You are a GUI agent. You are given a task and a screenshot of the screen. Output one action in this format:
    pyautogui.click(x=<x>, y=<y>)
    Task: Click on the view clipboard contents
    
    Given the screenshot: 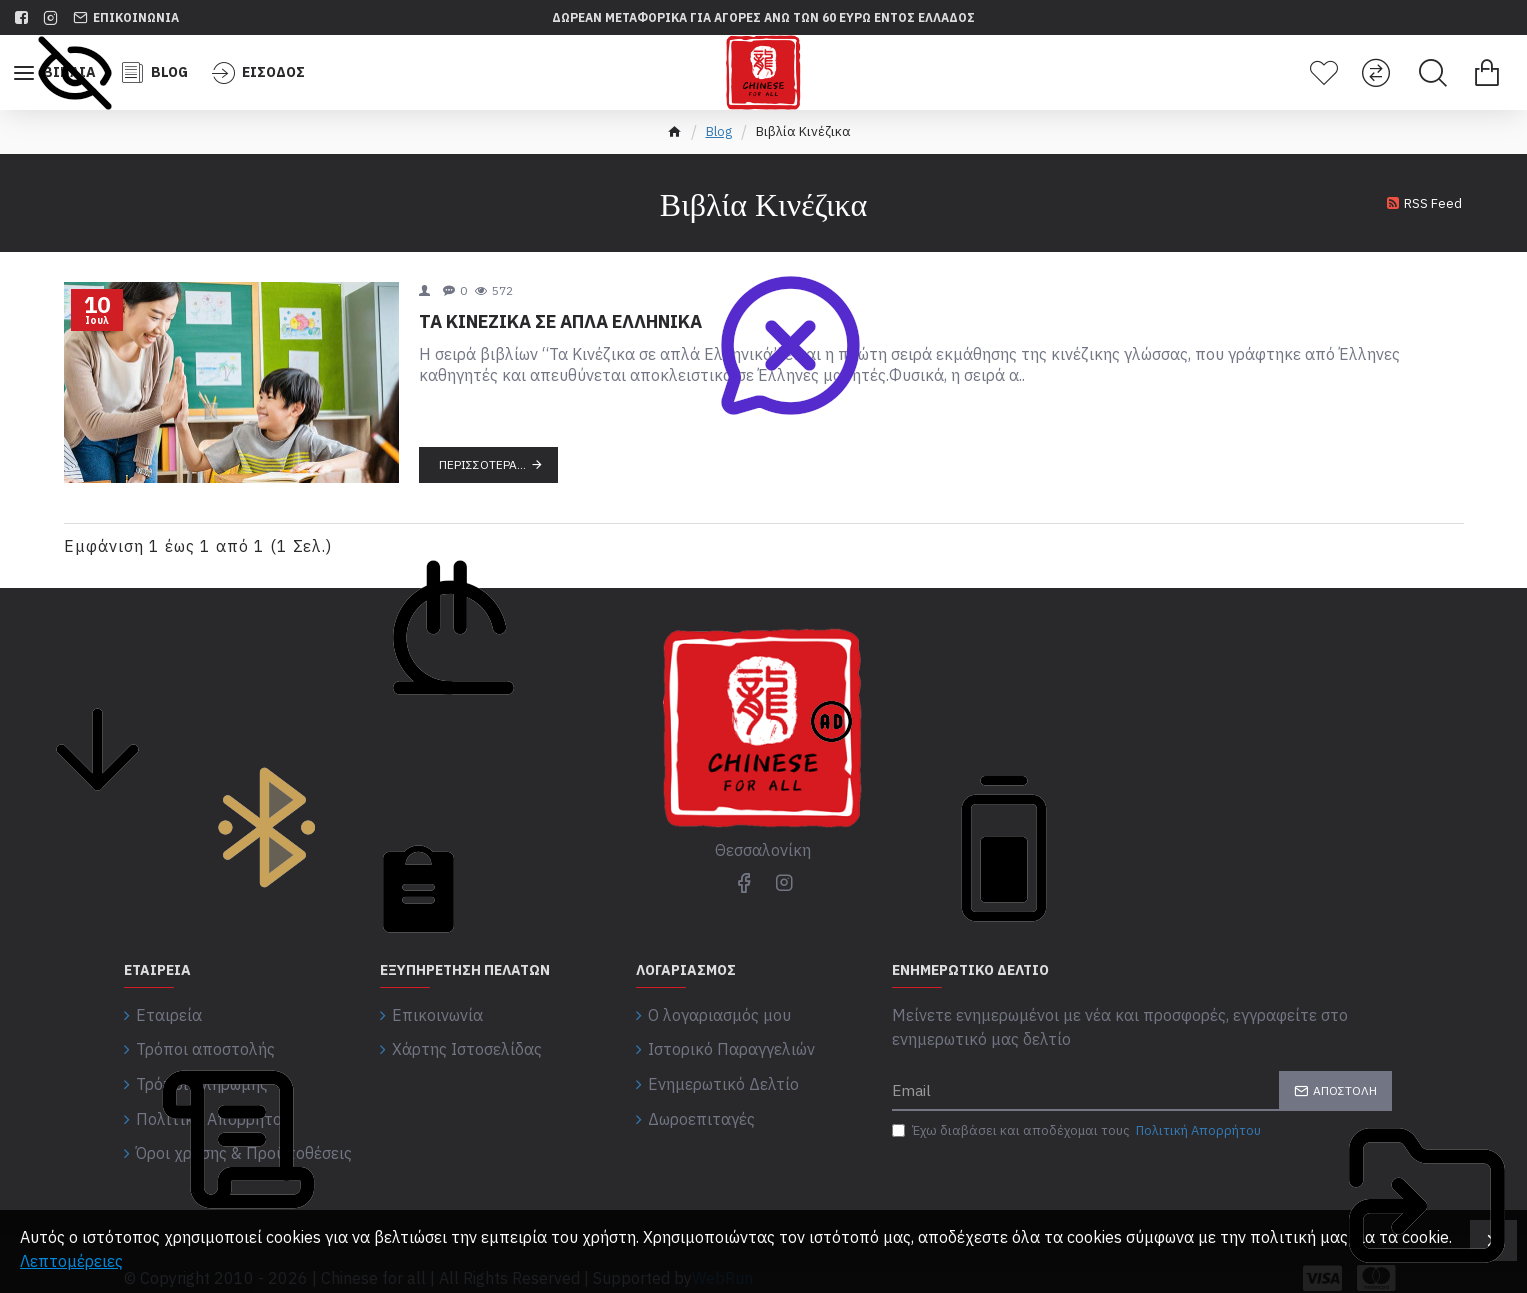 What is the action you would take?
    pyautogui.click(x=418, y=890)
    